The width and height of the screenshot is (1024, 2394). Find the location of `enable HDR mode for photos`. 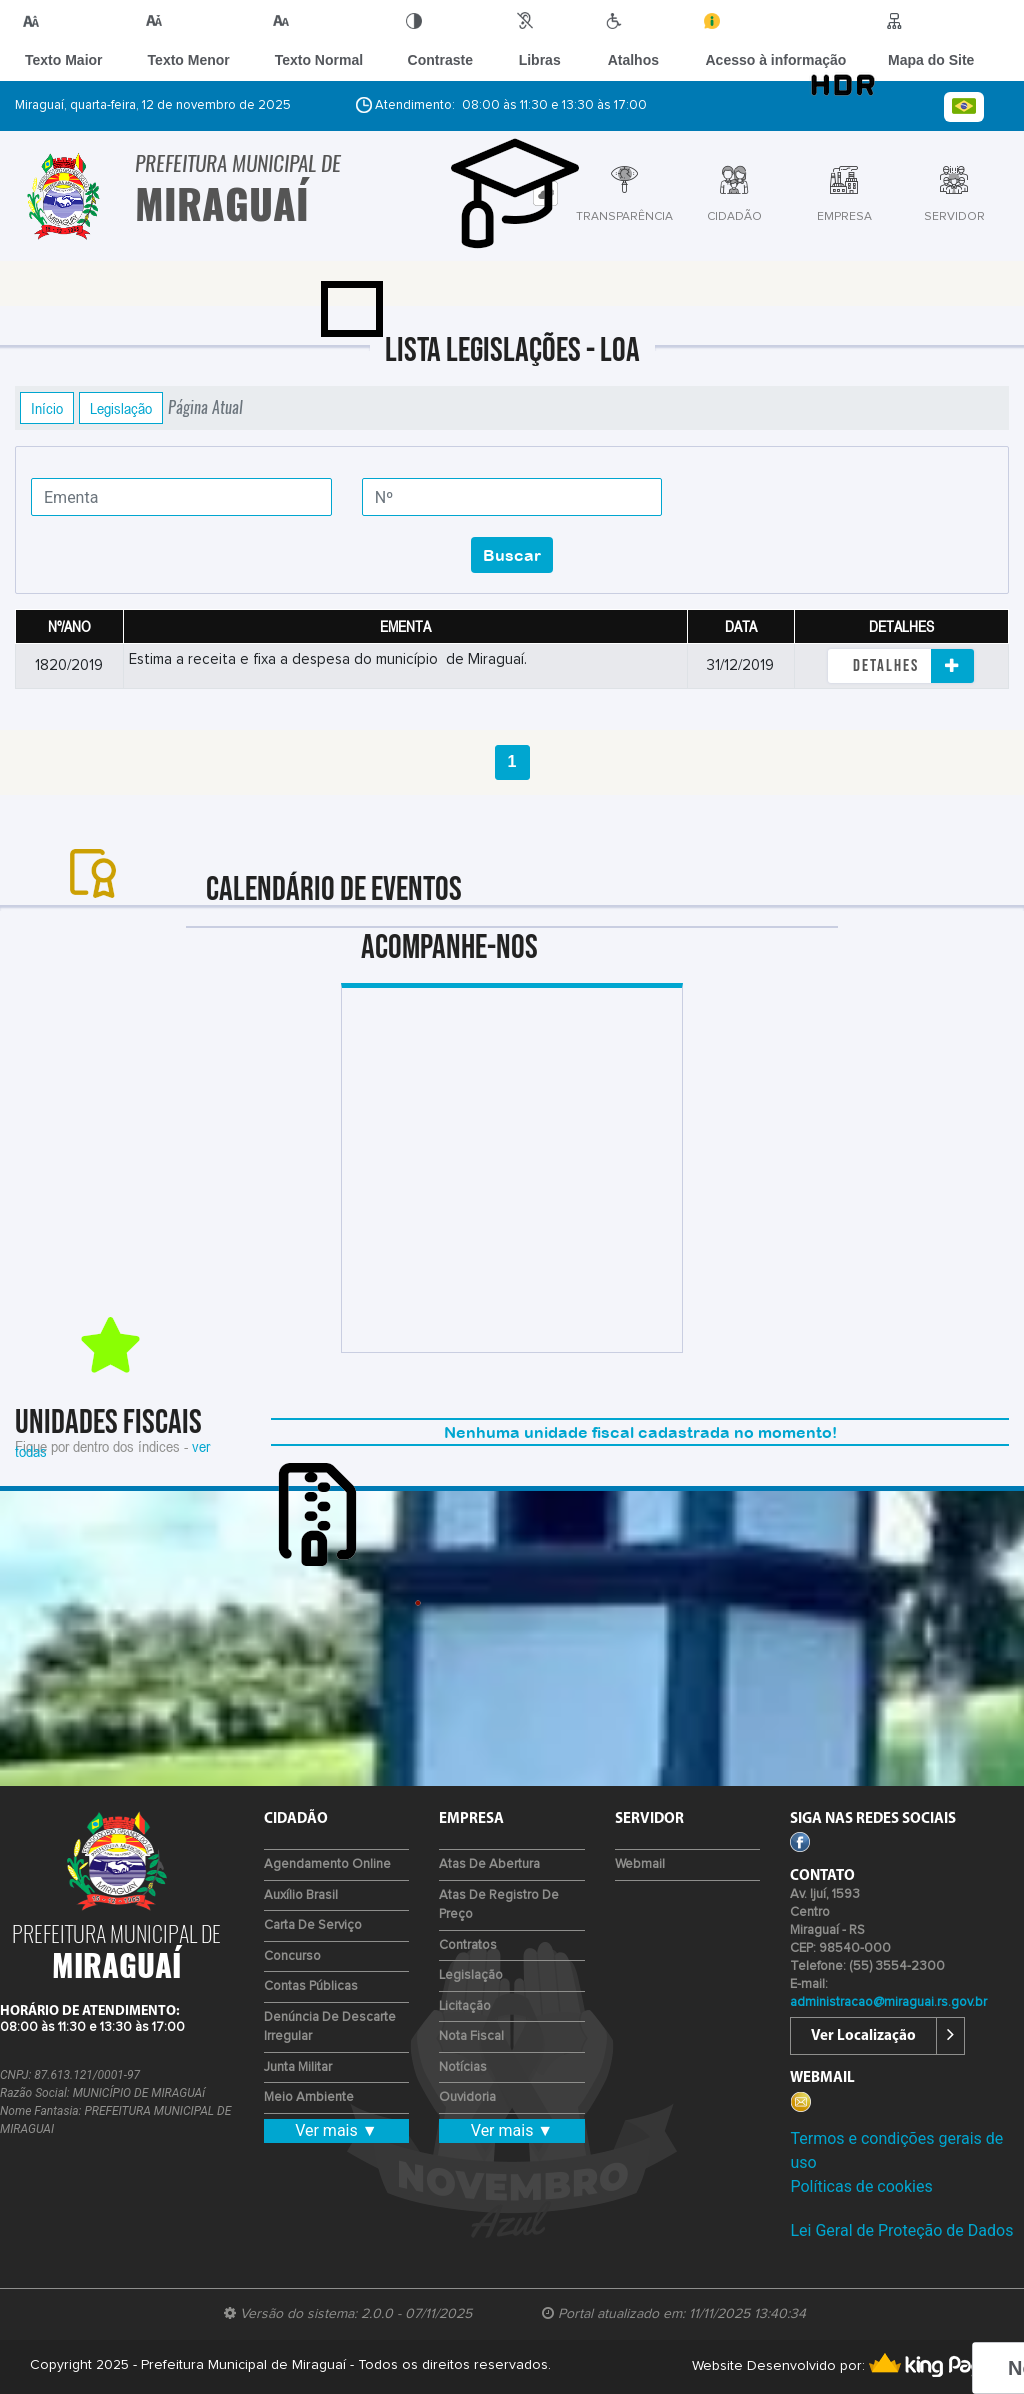

enable HDR mode for photos is located at coordinates (843, 85).